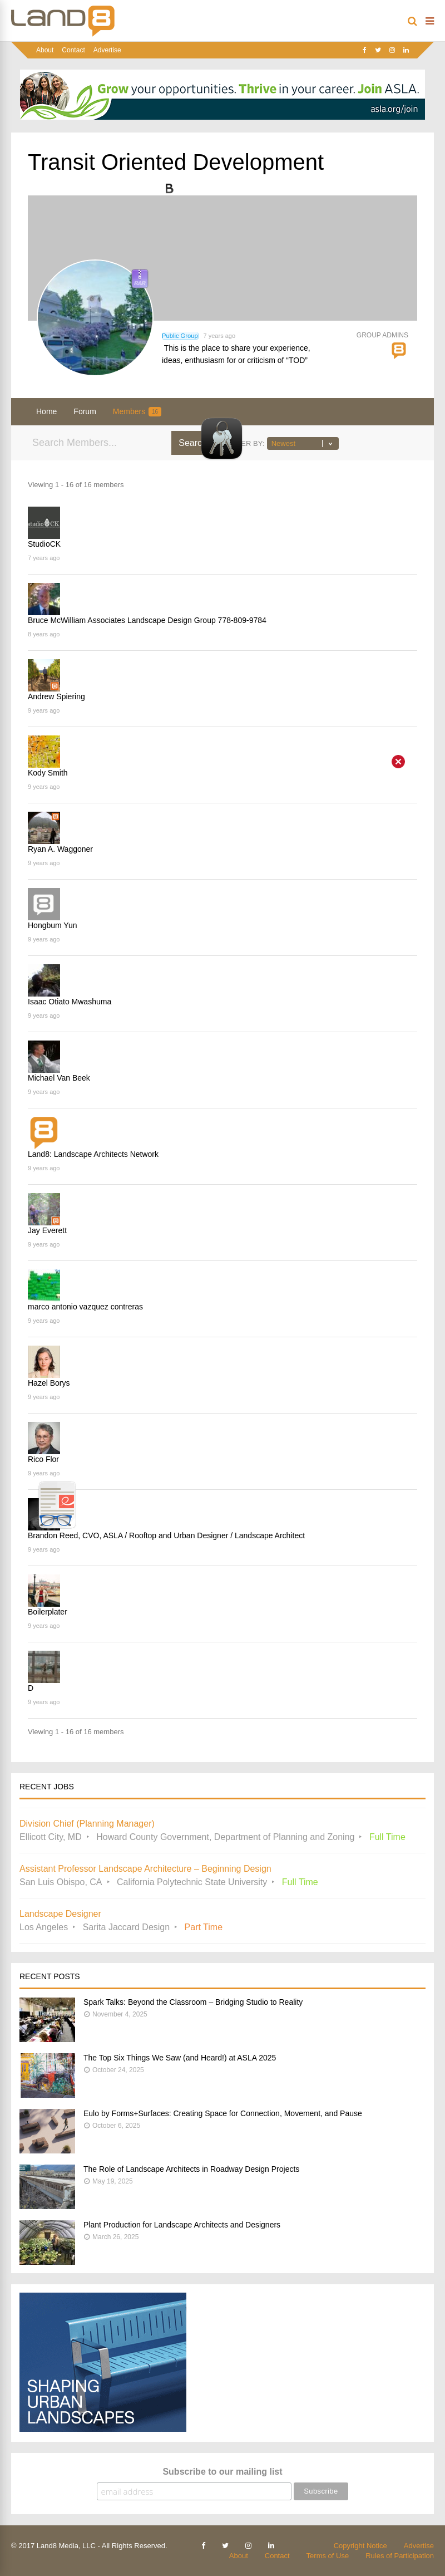 The image size is (445, 2576). Describe the element at coordinates (140, 278) in the screenshot. I see `a compressed RAR archive file` at that location.